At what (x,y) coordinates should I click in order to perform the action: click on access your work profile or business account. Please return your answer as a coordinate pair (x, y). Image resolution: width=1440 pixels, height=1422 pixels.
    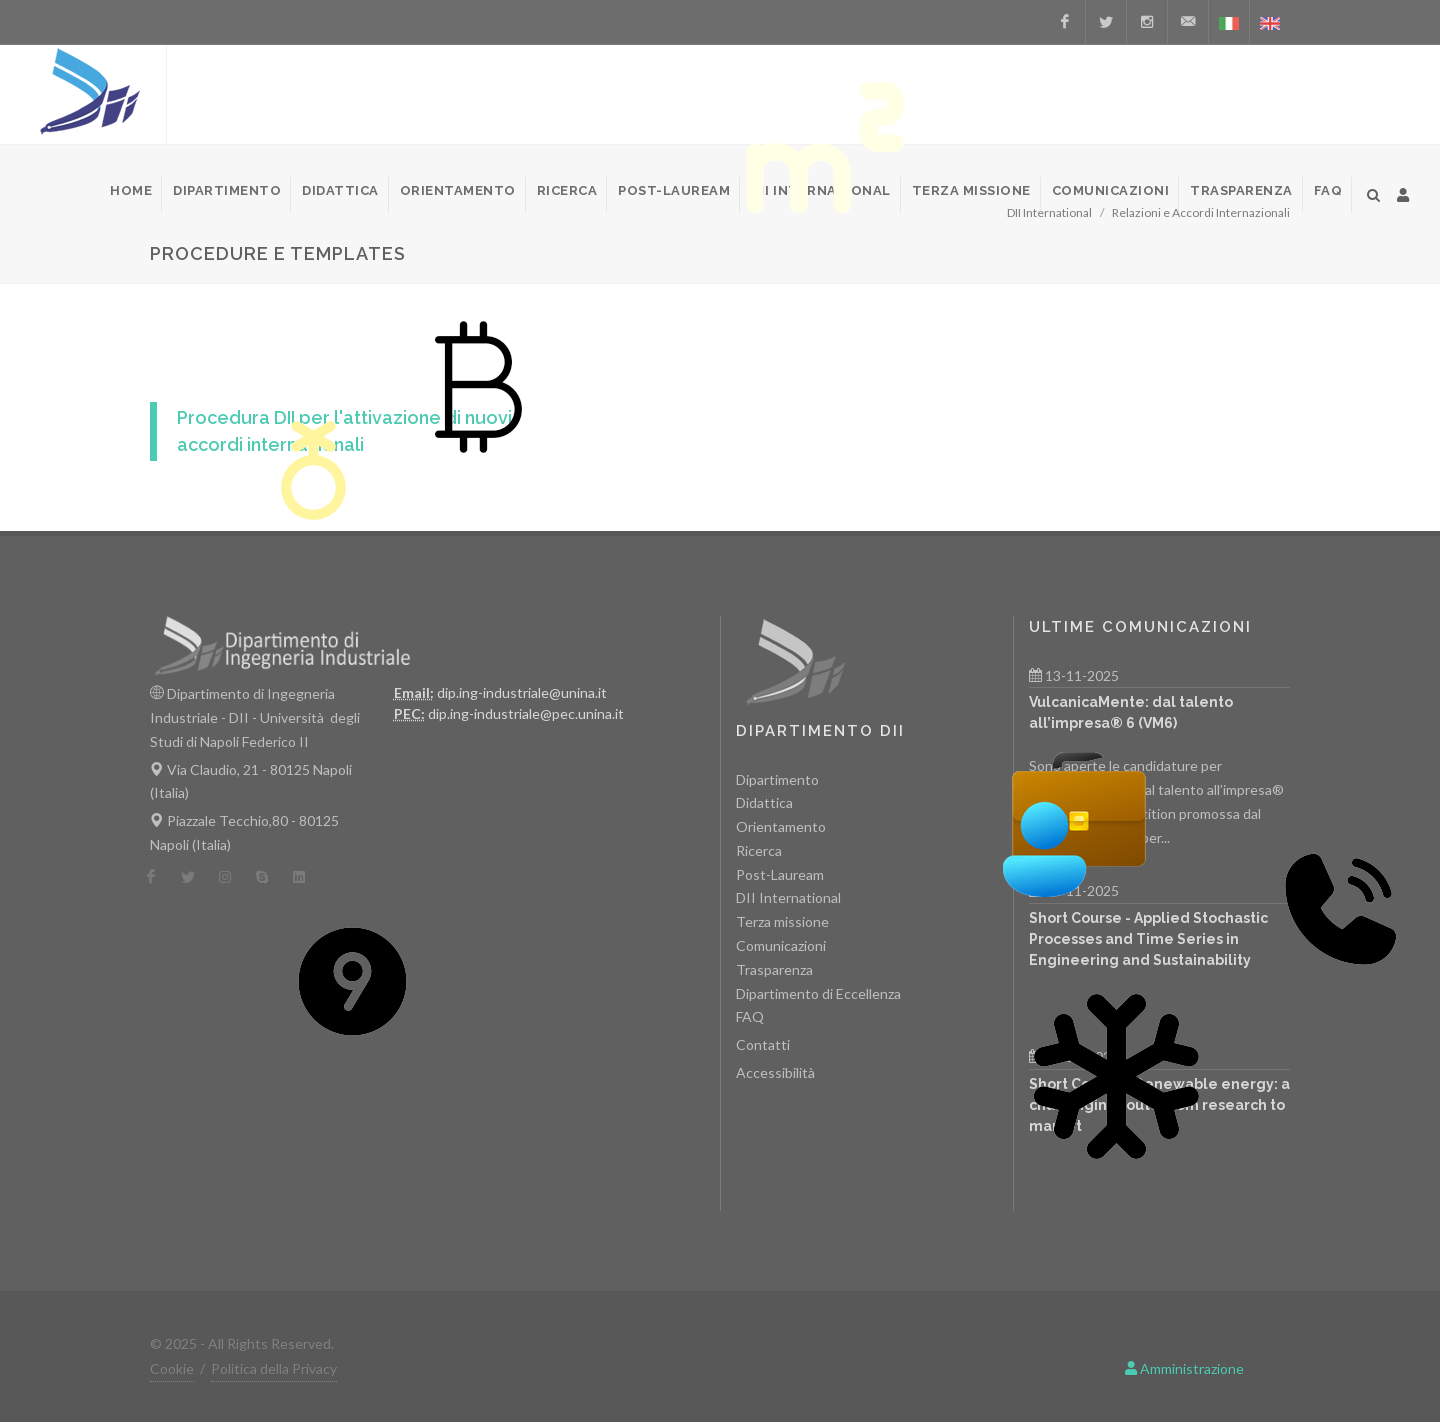
    Looking at the image, I should click on (1079, 821).